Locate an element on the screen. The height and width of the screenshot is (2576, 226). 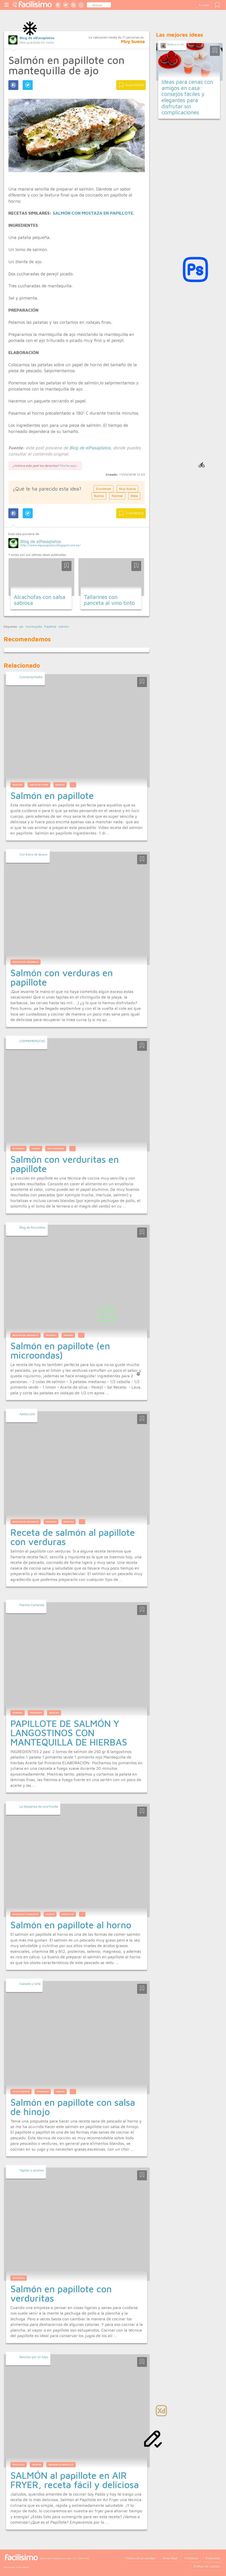
switch between front and rear camera is located at coordinates (107, 1314).